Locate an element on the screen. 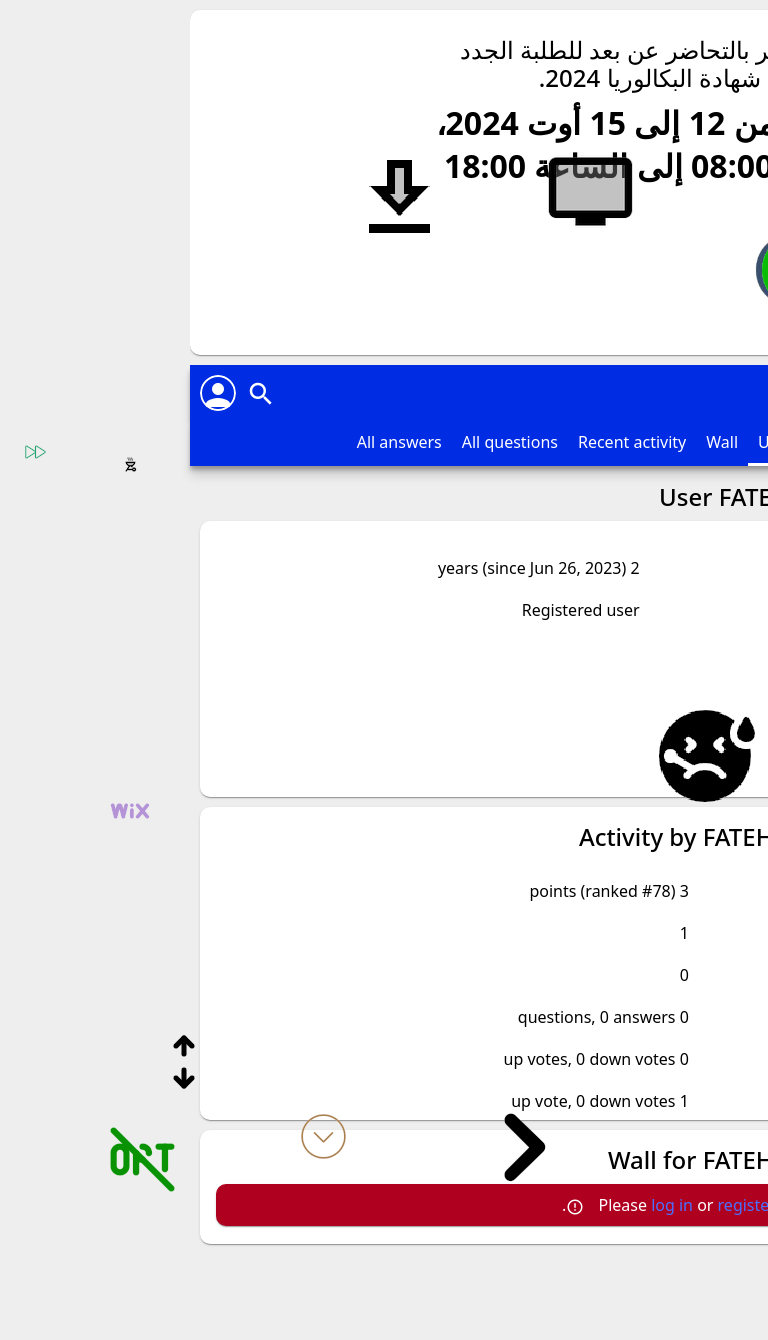 The image size is (768, 1340). access outdoor cooking or grilling recipes is located at coordinates (130, 464).